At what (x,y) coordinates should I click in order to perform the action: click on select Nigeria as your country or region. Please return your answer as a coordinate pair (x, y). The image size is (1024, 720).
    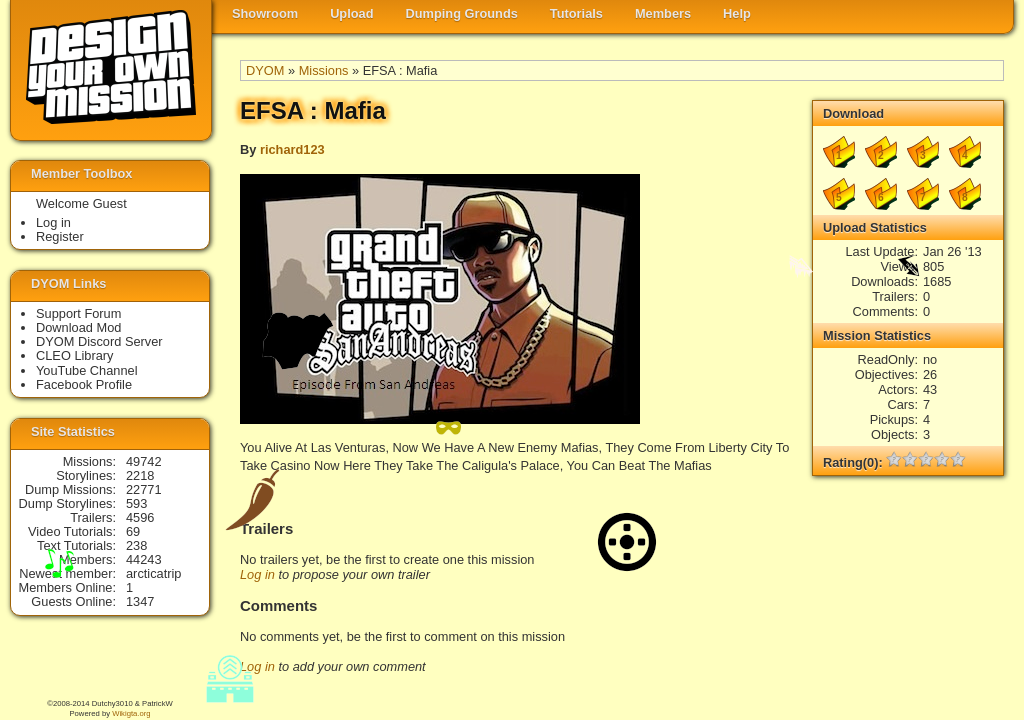
    Looking at the image, I should click on (298, 341).